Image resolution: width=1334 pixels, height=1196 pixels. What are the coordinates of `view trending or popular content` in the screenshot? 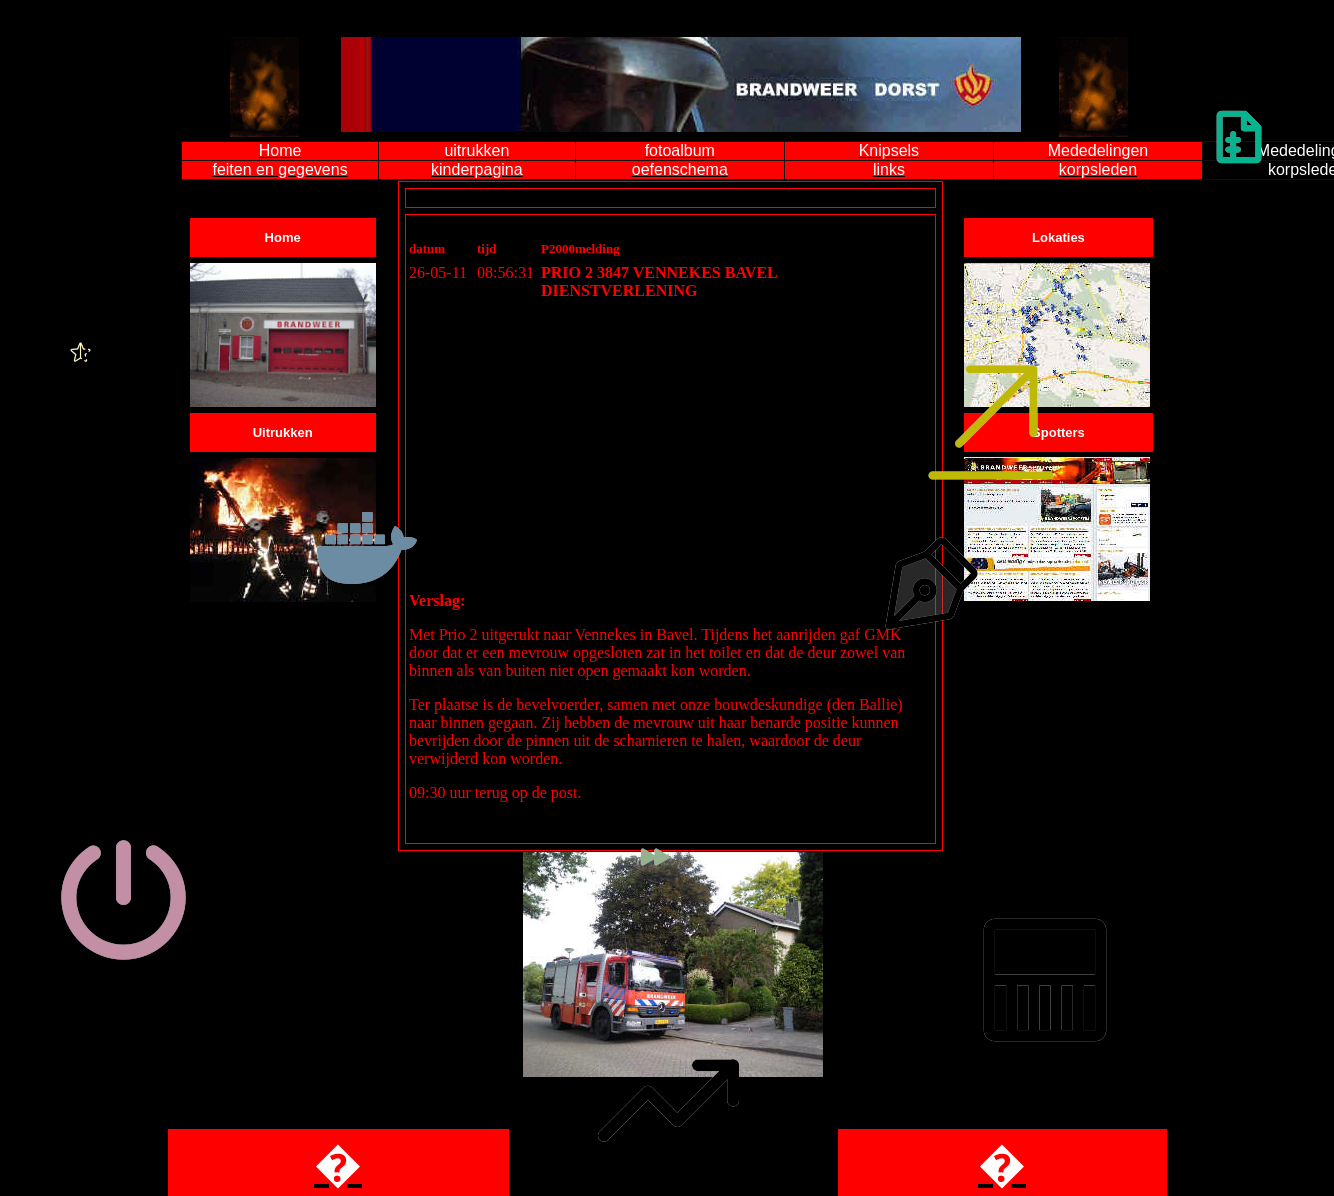 It's located at (668, 1100).